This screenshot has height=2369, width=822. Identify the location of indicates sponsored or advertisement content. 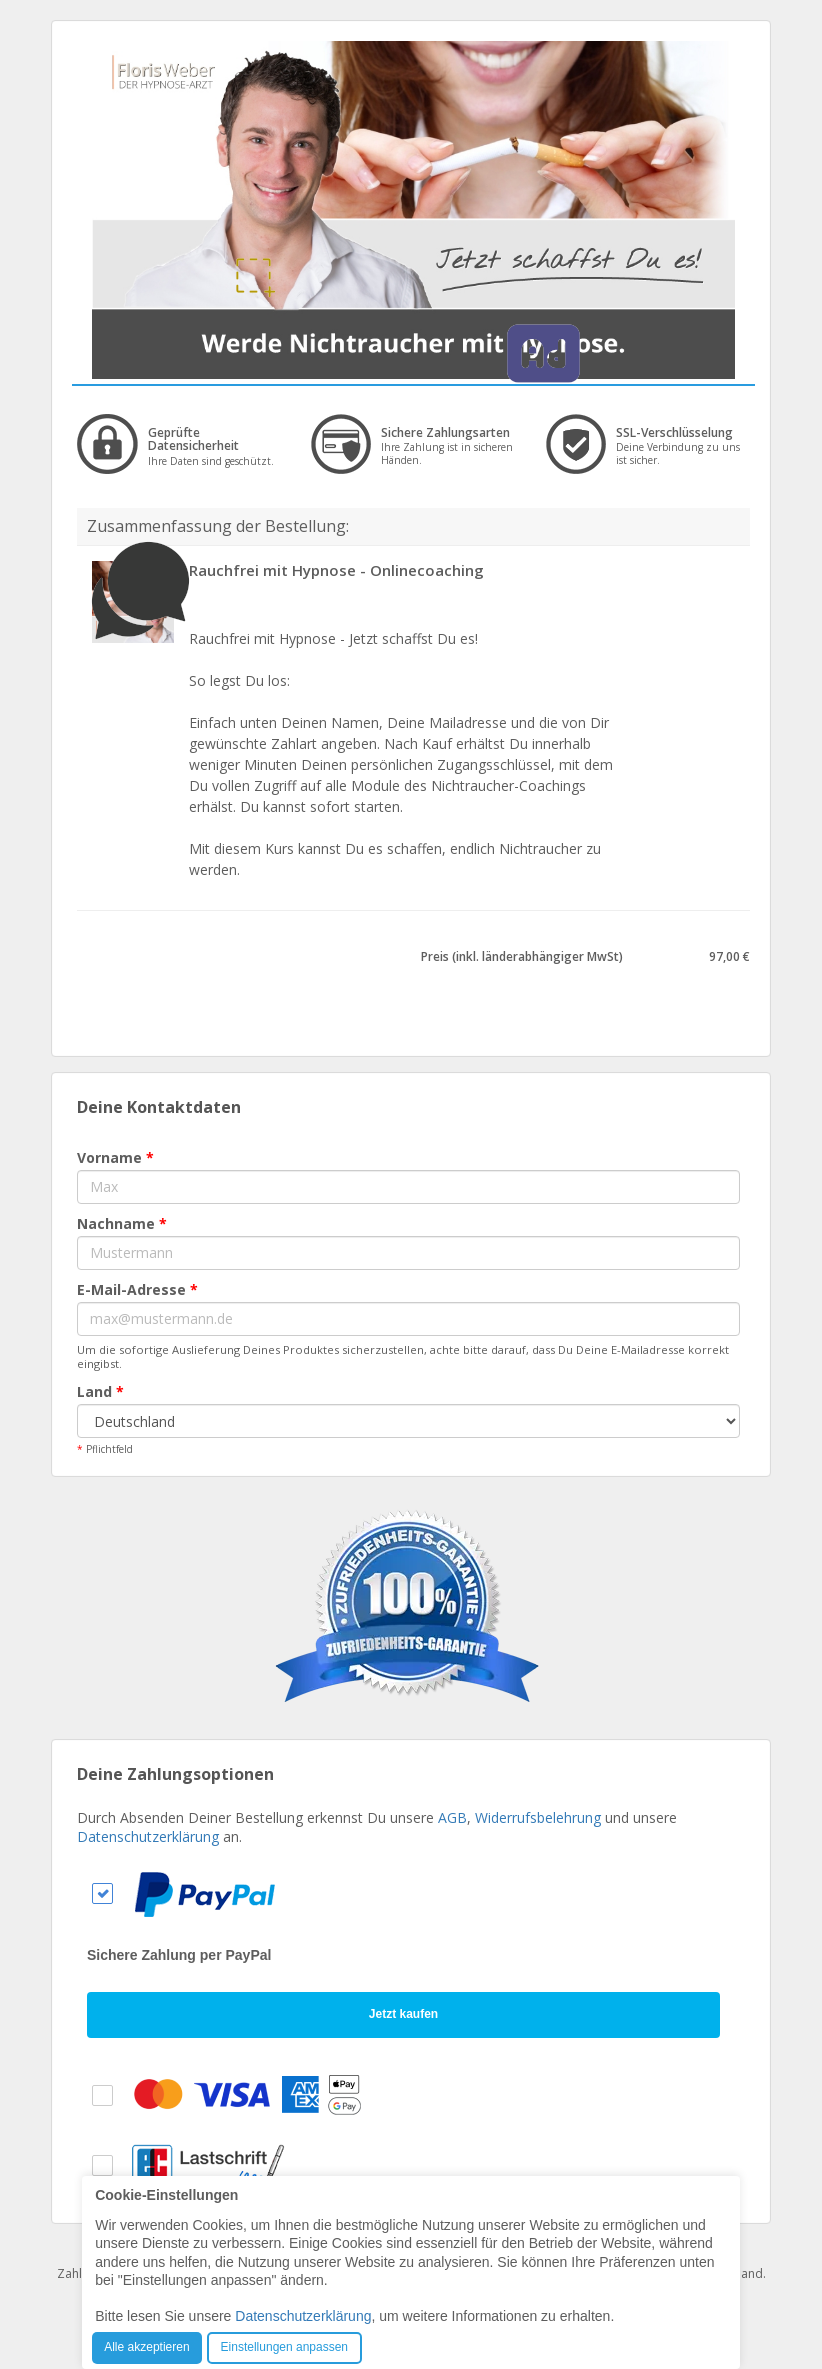
(543, 353).